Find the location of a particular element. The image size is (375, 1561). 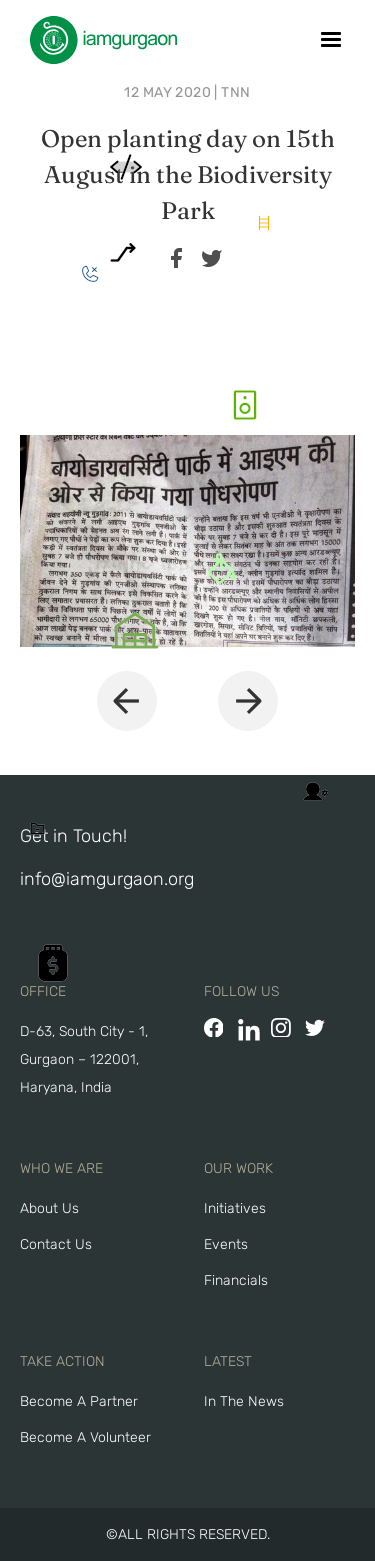

access user settings or preferences is located at coordinates (315, 792).